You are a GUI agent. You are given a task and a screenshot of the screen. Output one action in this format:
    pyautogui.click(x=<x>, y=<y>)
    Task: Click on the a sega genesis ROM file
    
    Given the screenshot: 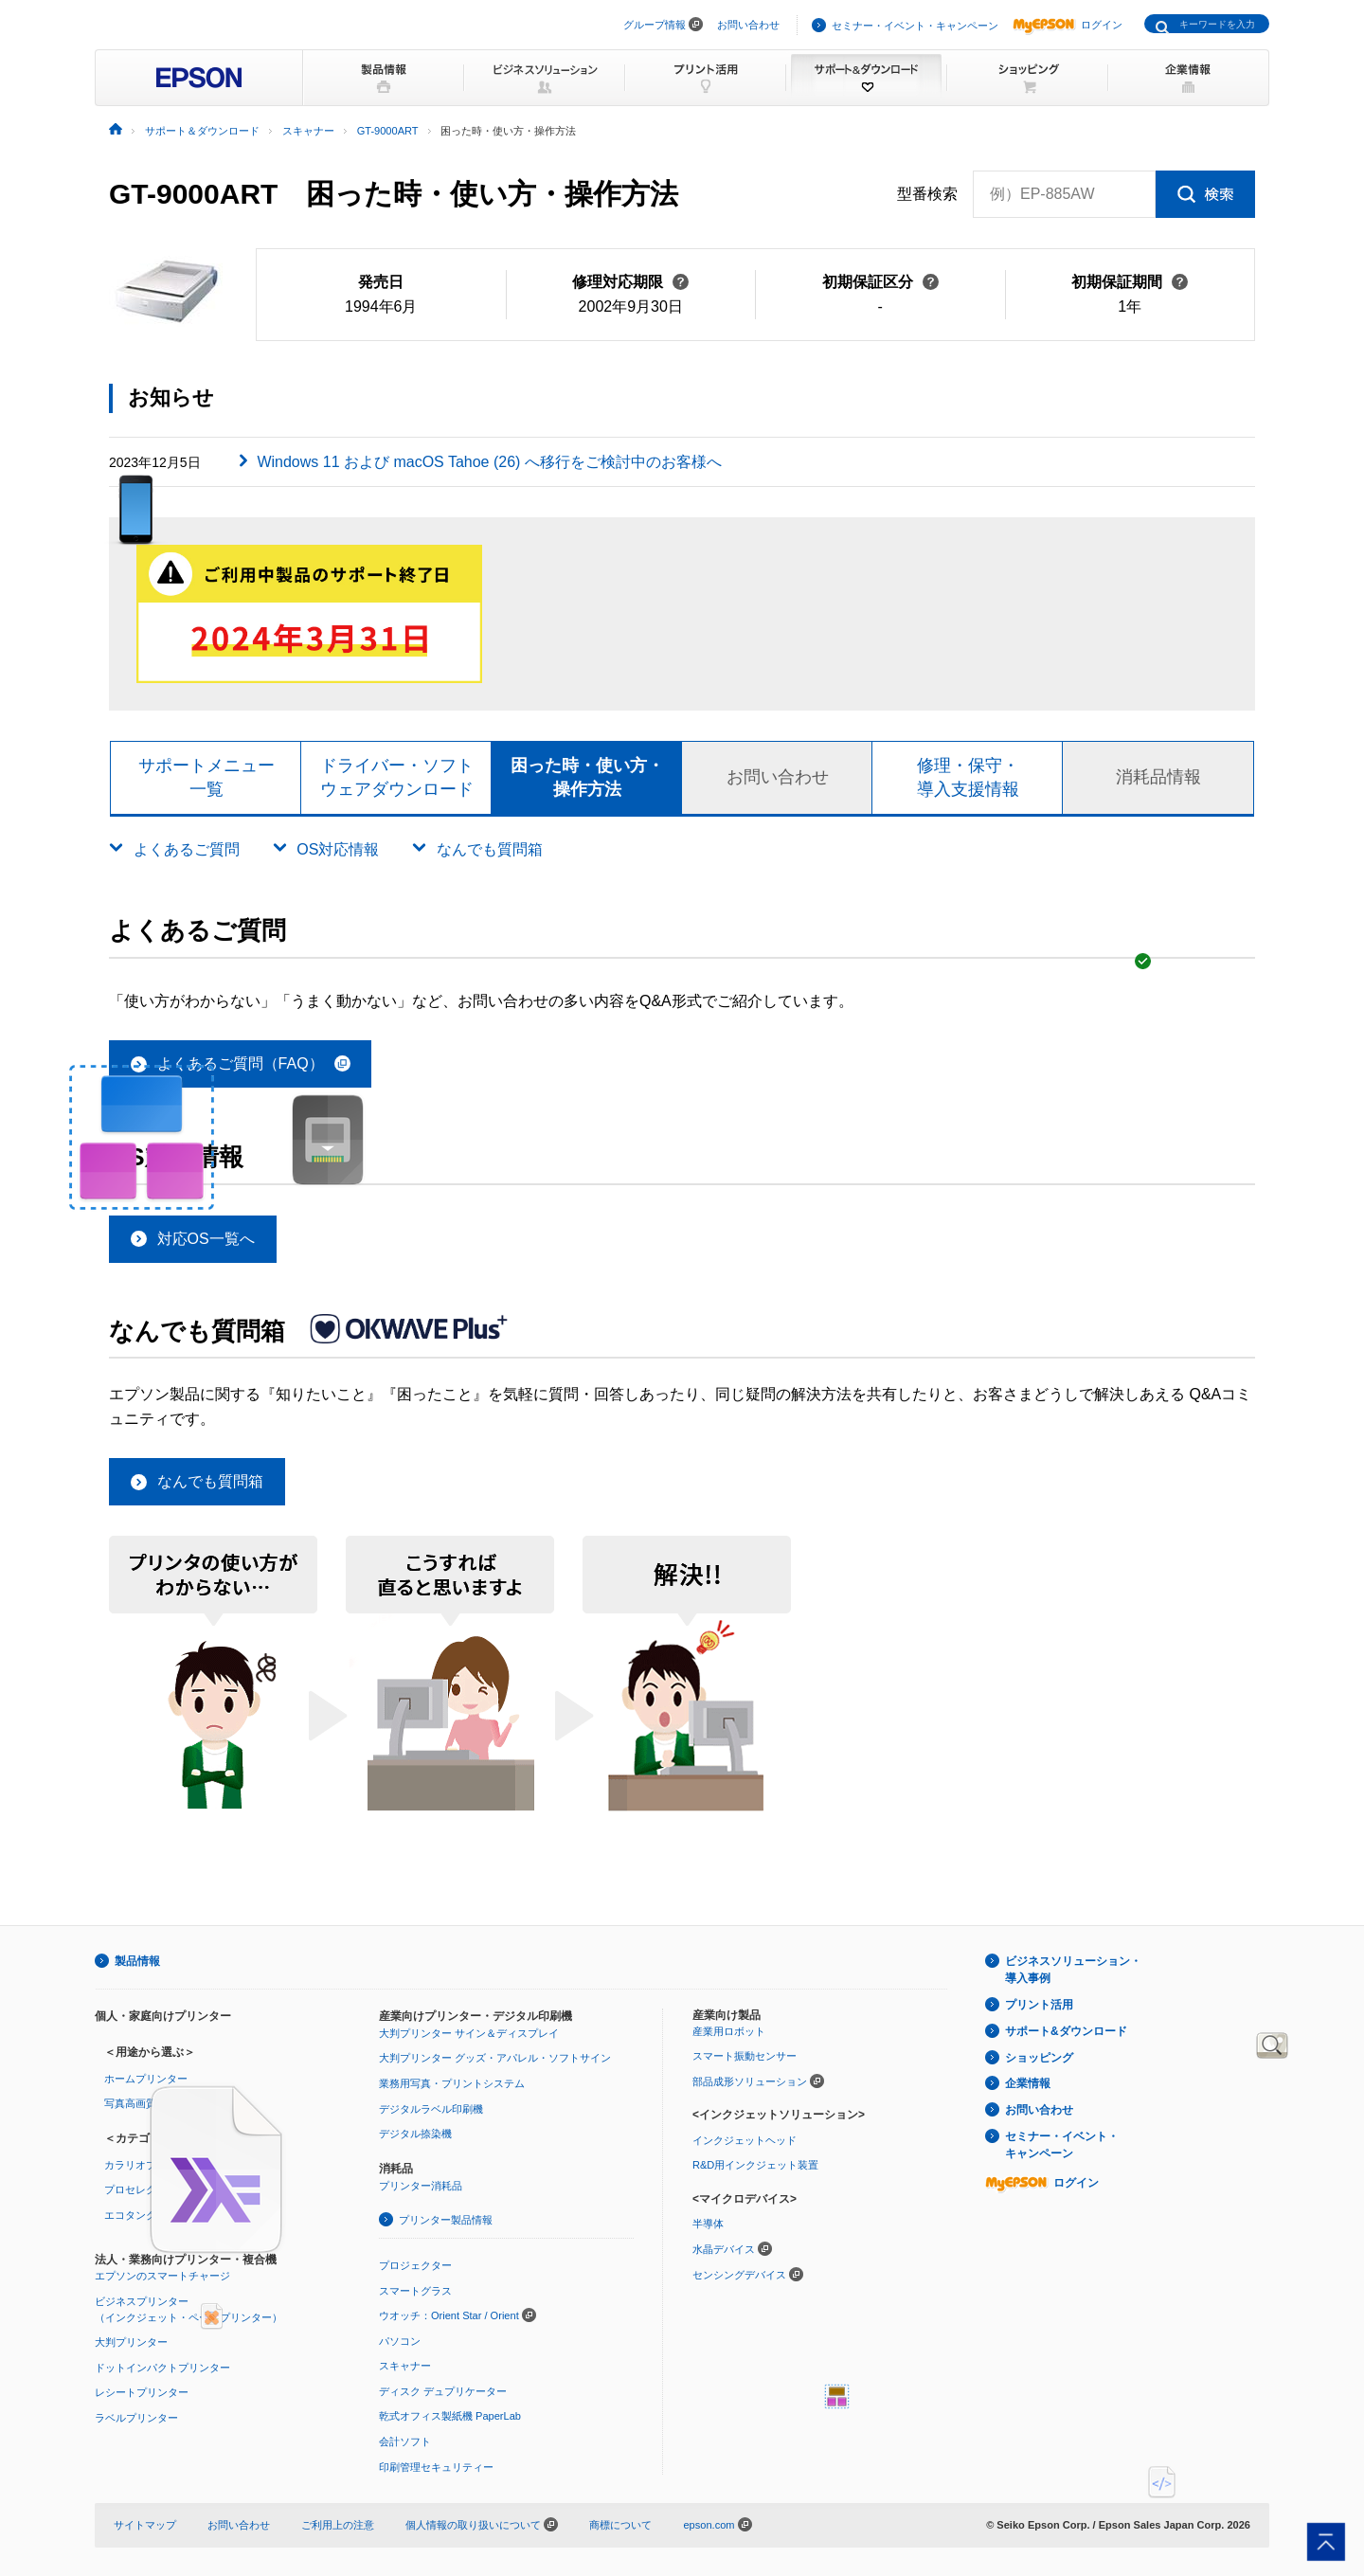 What is the action you would take?
    pyautogui.click(x=328, y=1140)
    